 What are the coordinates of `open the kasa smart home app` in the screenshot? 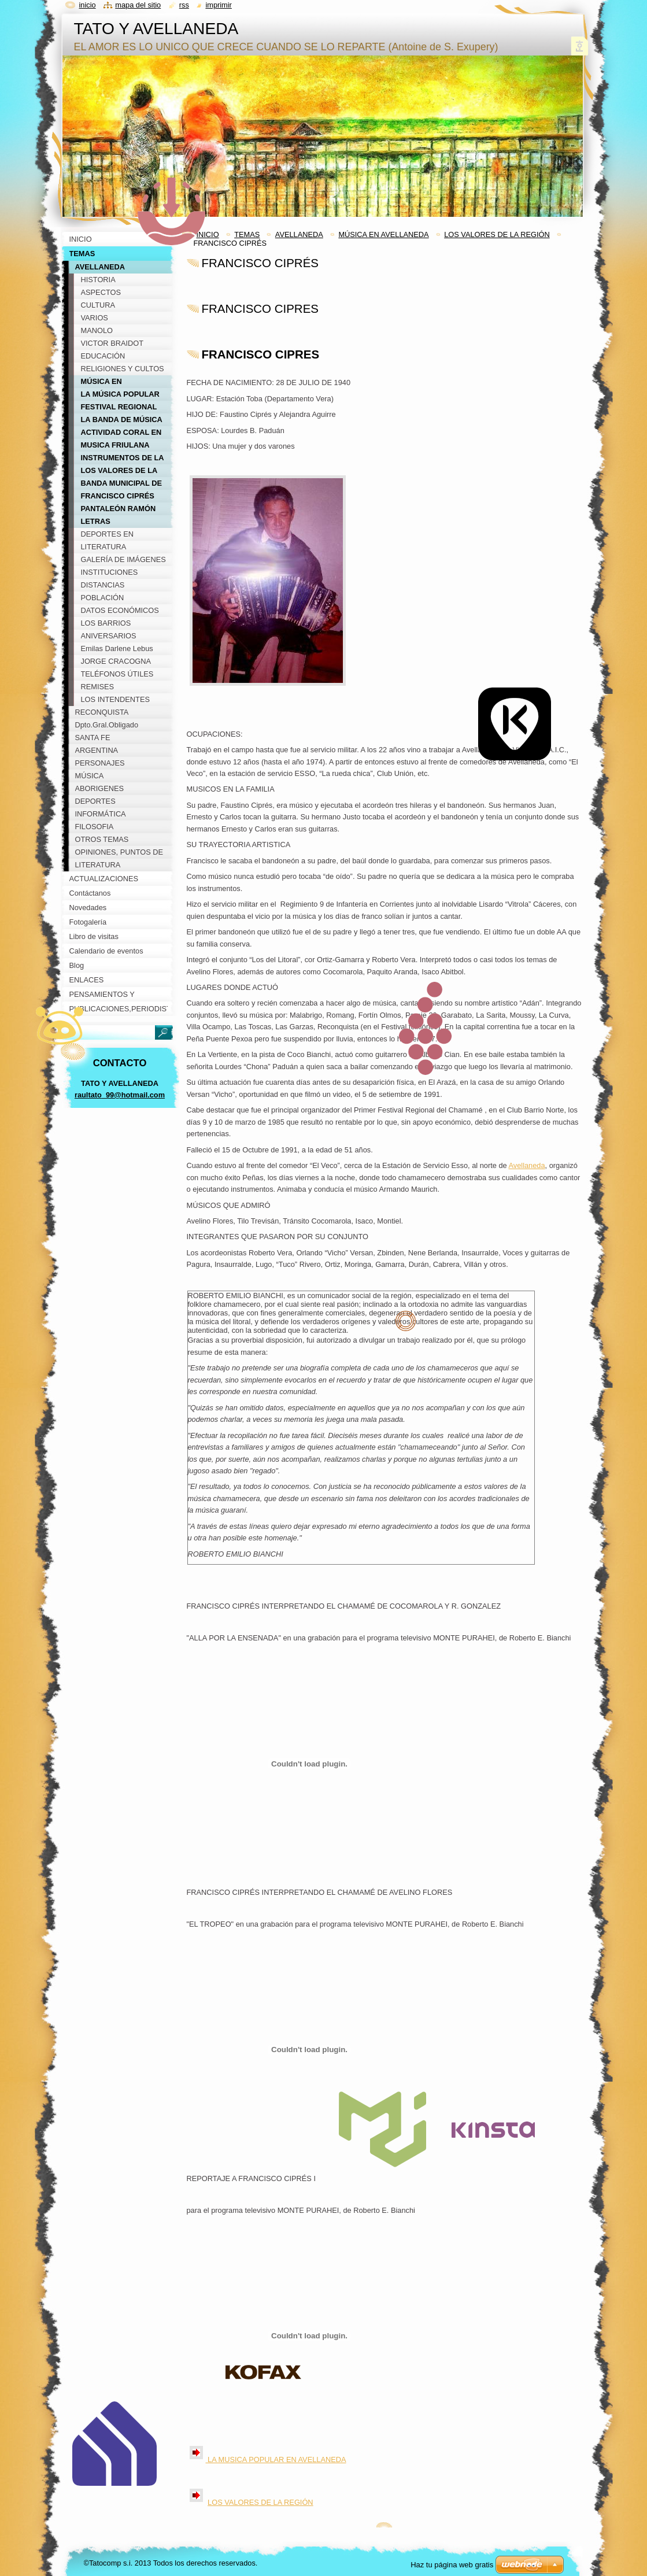 It's located at (114, 2444).